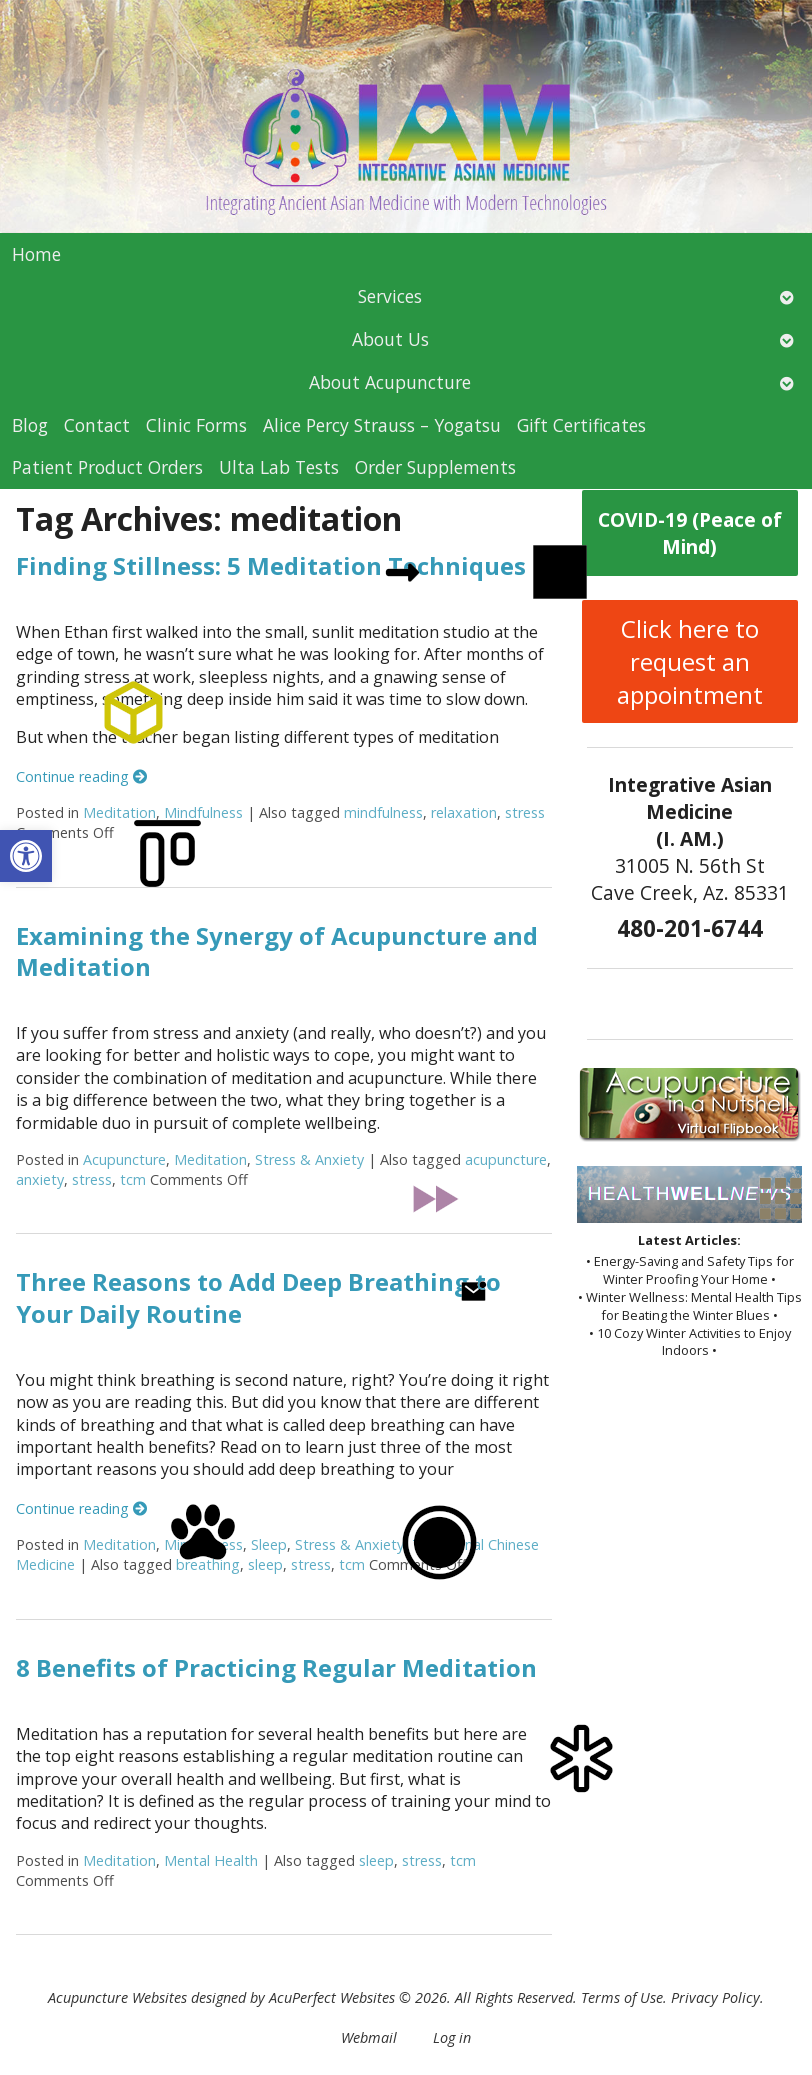 The image size is (812, 2075). What do you see at coordinates (439, 1542) in the screenshot?
I see `selected radio button option` at bounding box center [439, 1542].